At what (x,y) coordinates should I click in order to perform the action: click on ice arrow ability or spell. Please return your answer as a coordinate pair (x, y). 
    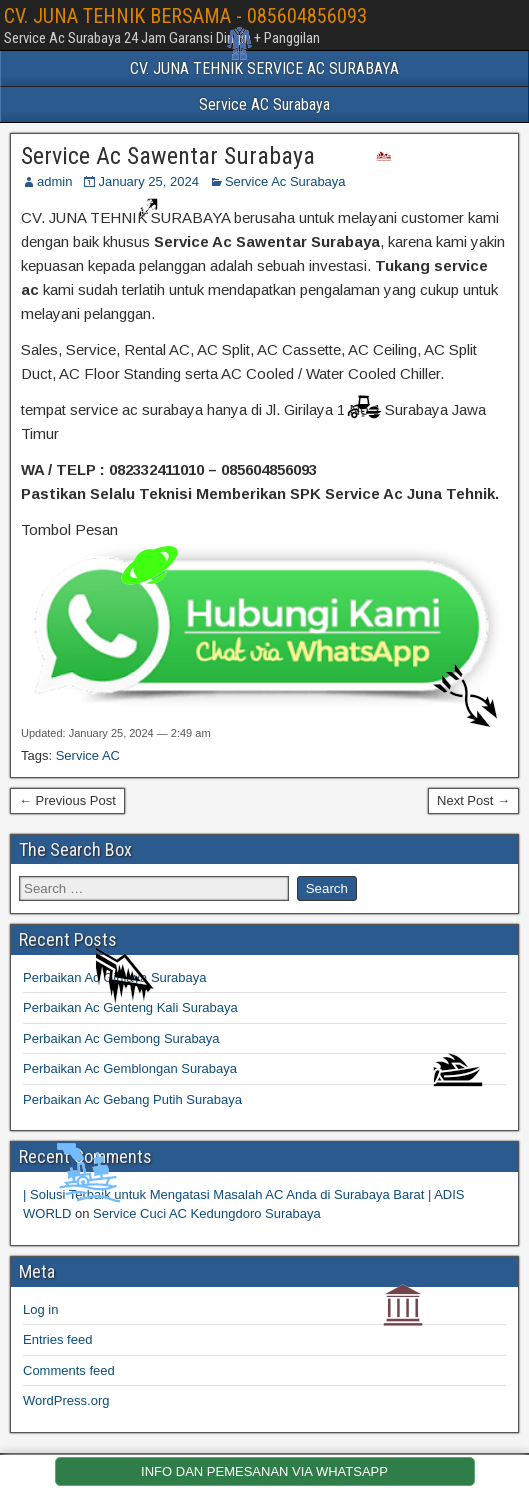
    Looking at the image, I should click on (125, 975).